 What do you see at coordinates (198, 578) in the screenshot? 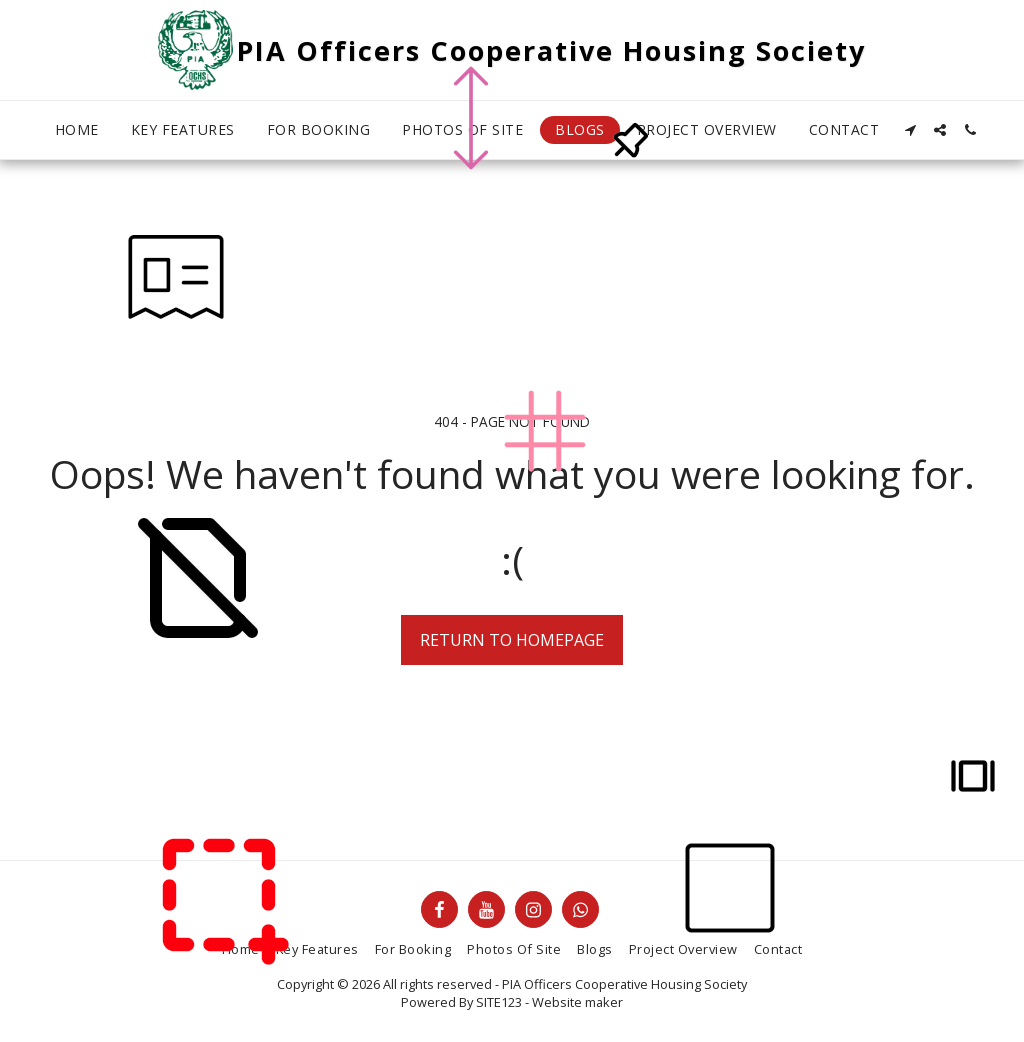
I see `file unavailable or inaccessible` at bounding box center [198, 578].